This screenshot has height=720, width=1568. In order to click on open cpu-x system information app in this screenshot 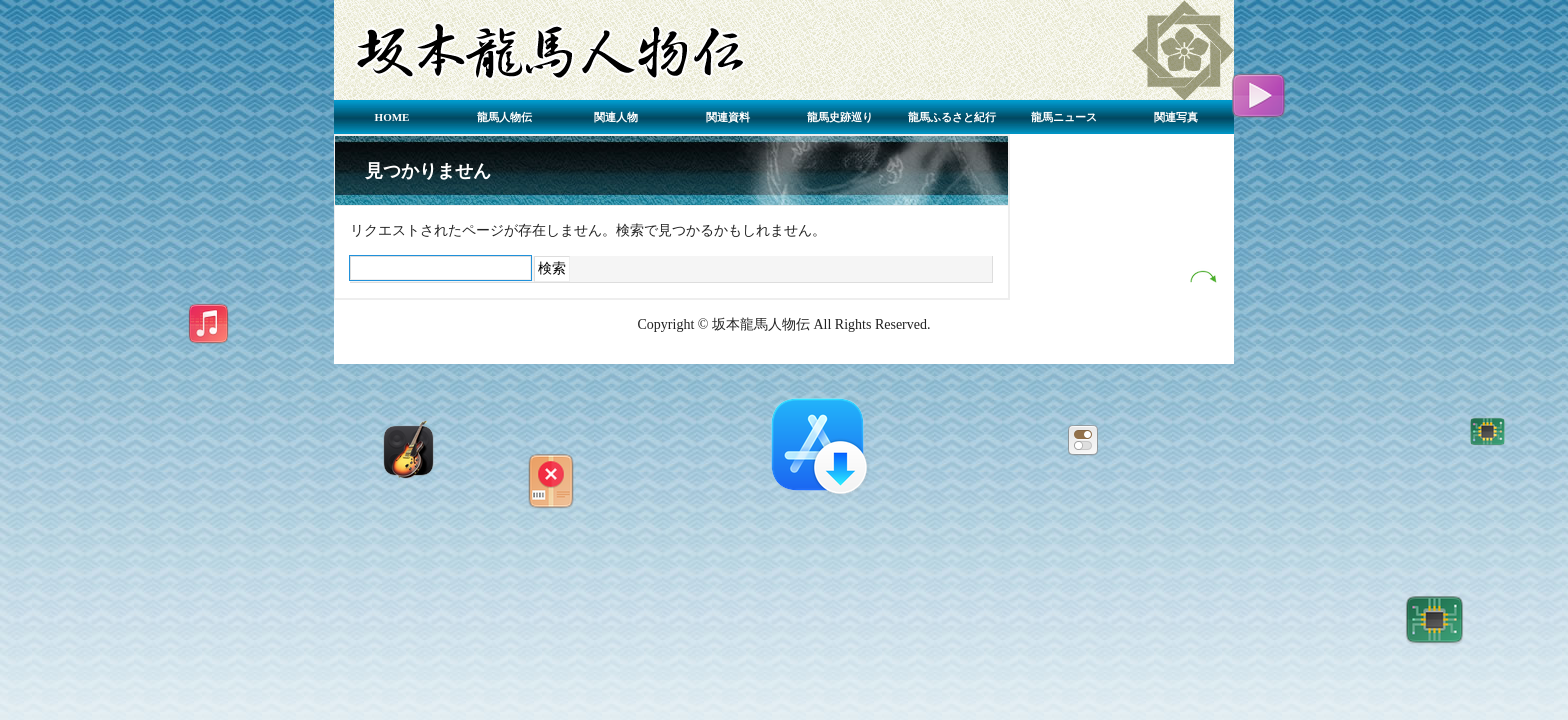, I will do `click(1434, 619)`.